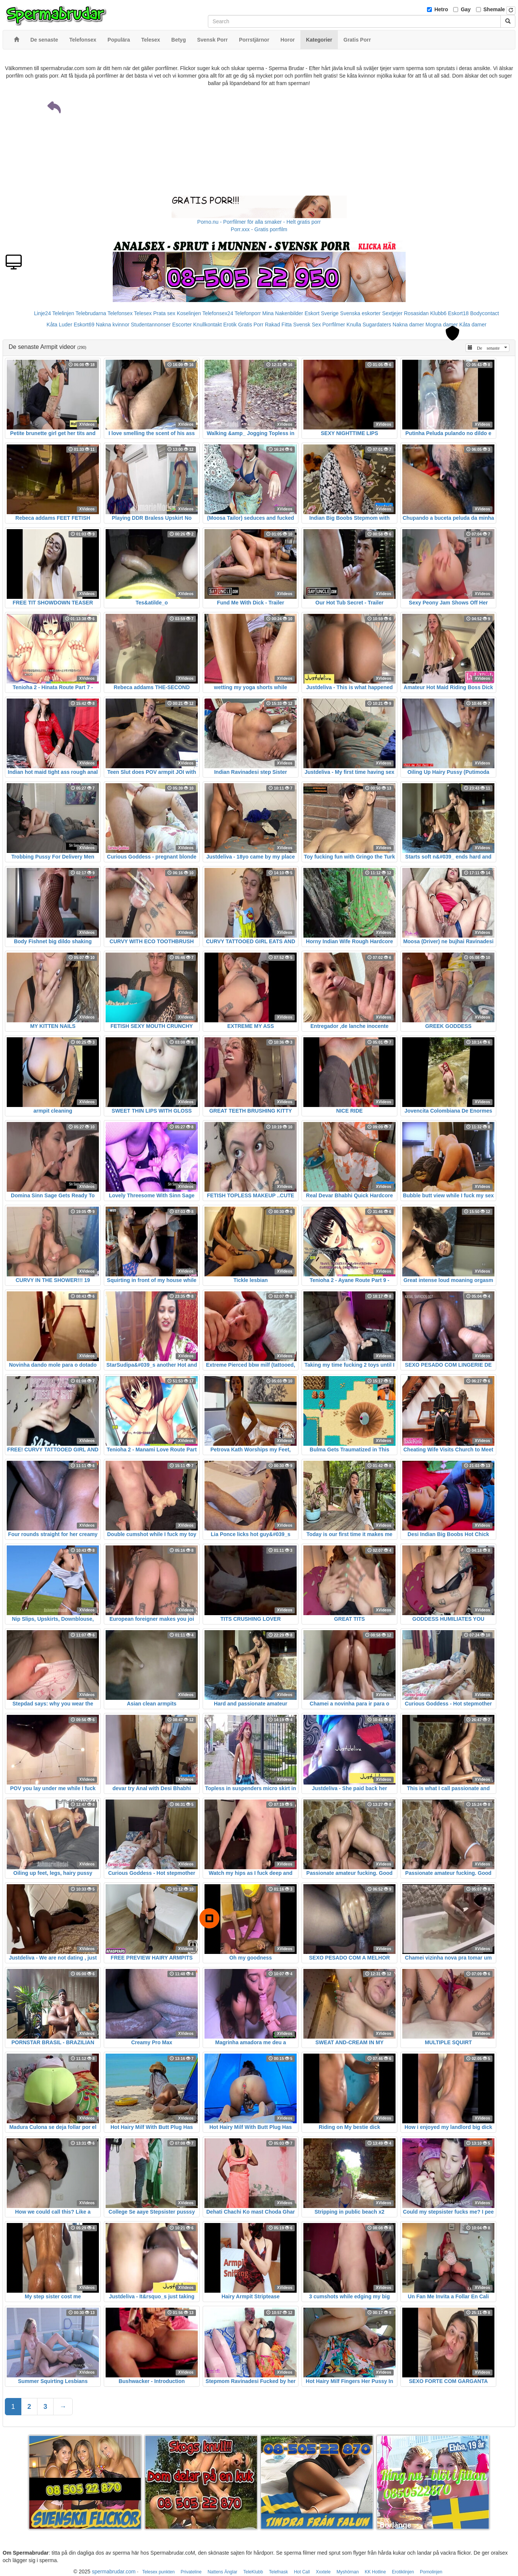  What do you see at coordinates (13, 261) in the screenshot?
I see `switch to desktop view` at bounding box center [13, 261].